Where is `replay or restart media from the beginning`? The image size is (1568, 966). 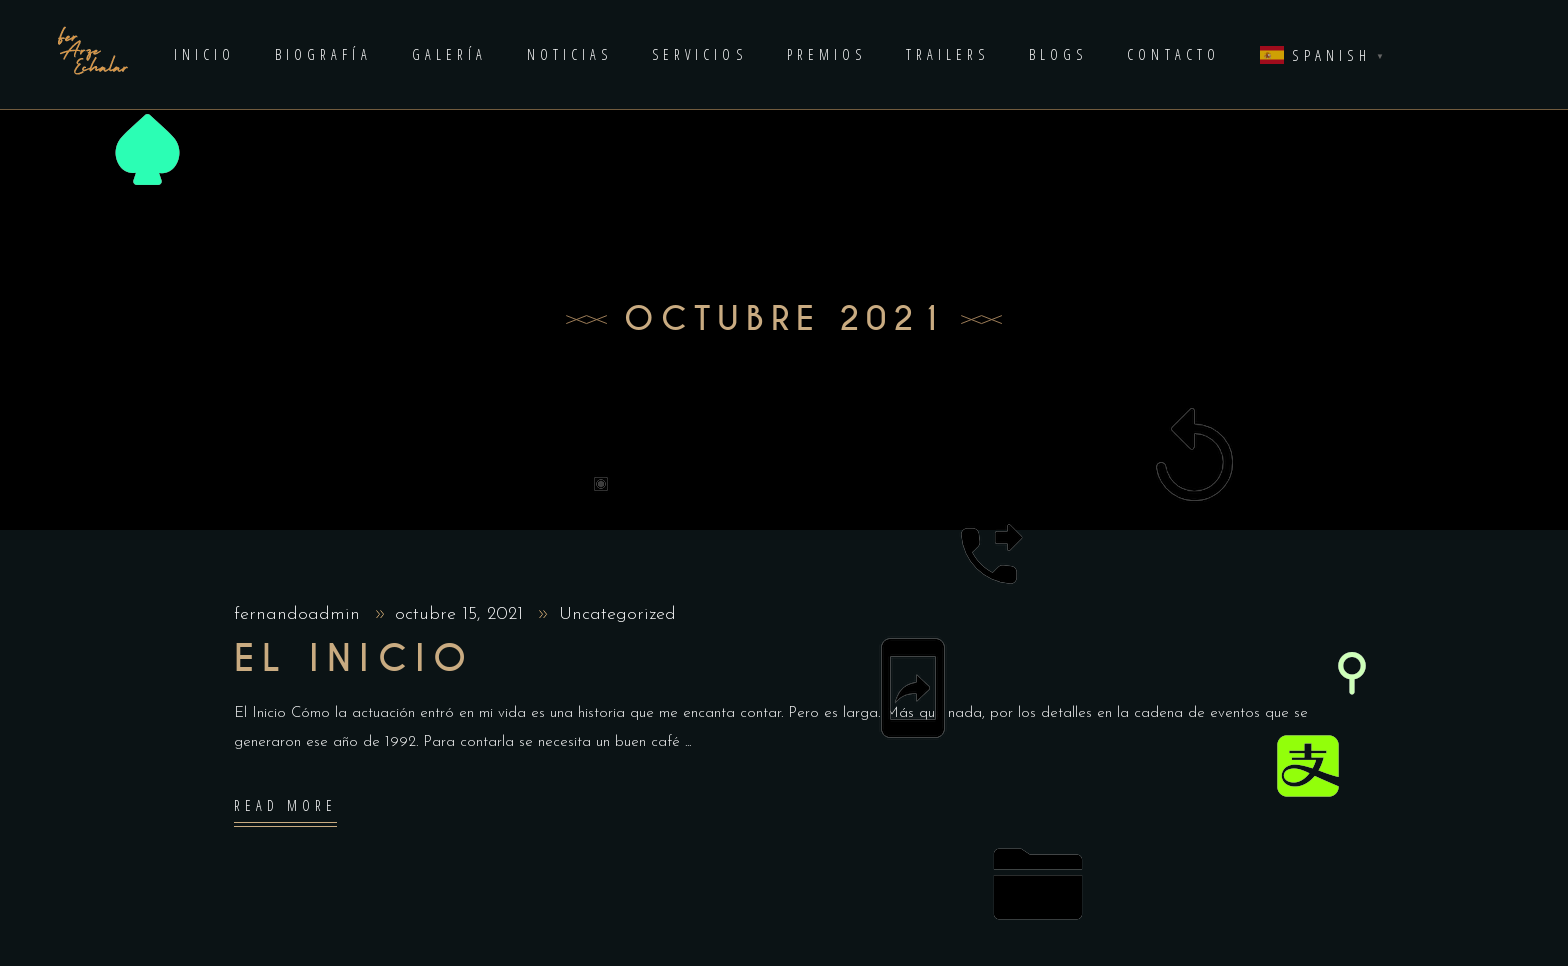 replay or restart media from the beginning is located at coordinates (1194, 457).